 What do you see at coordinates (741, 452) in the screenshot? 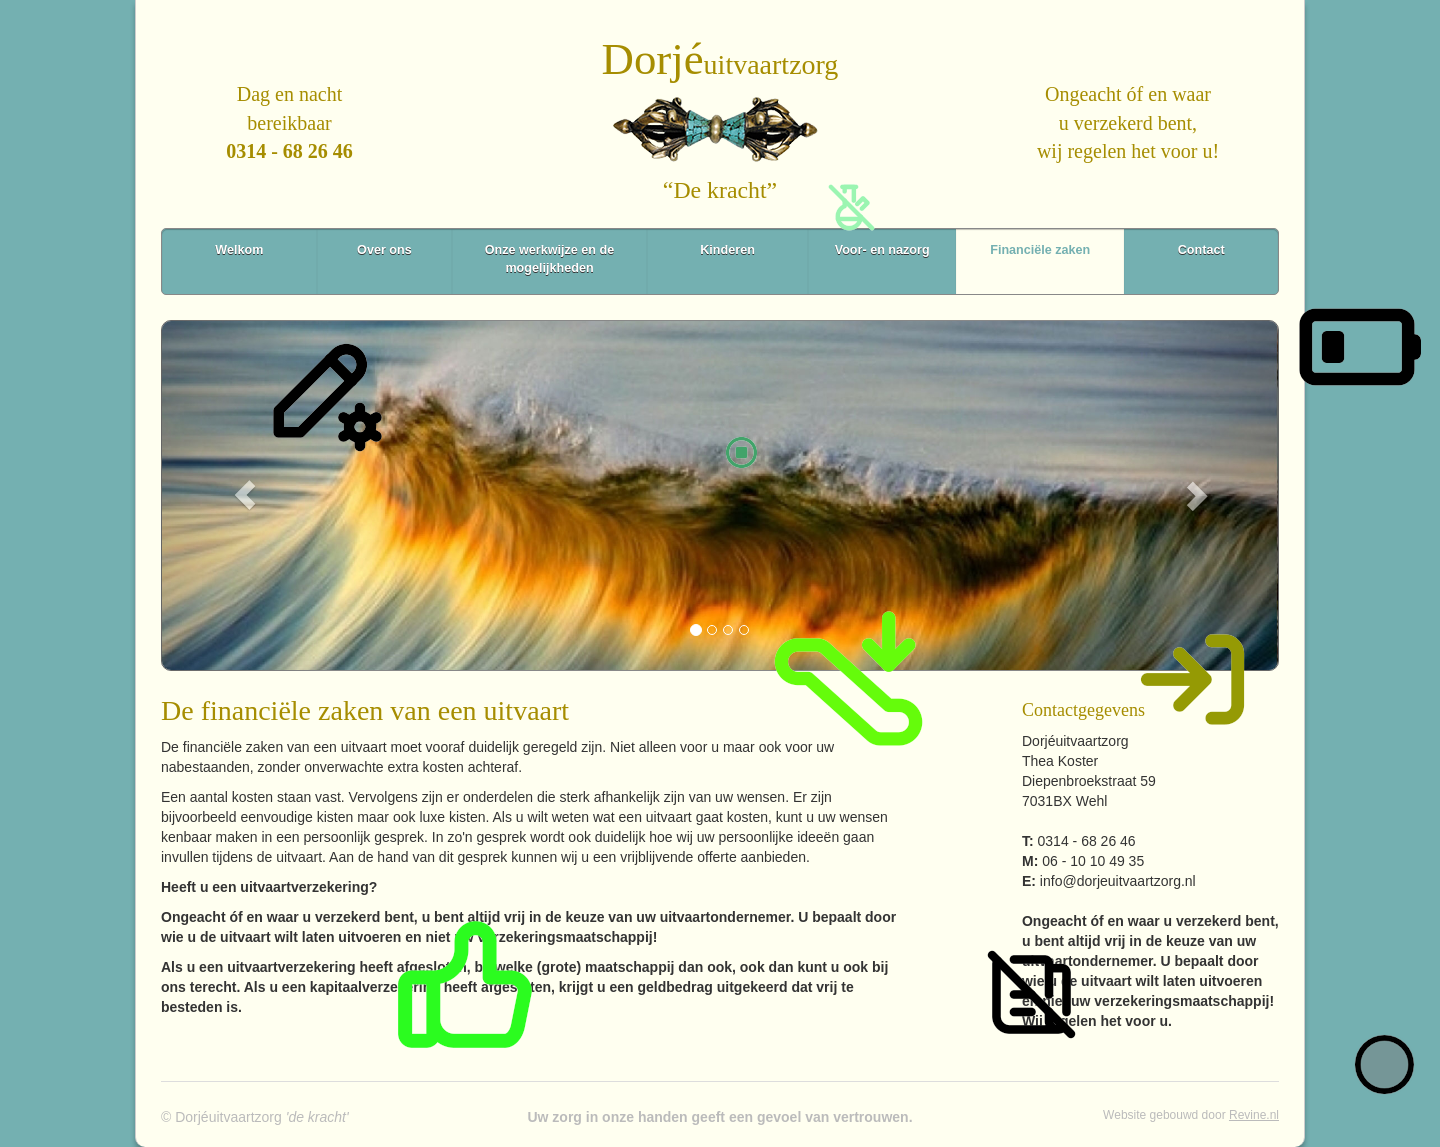
I see `stop media playback` at bounding box center [741, 452].